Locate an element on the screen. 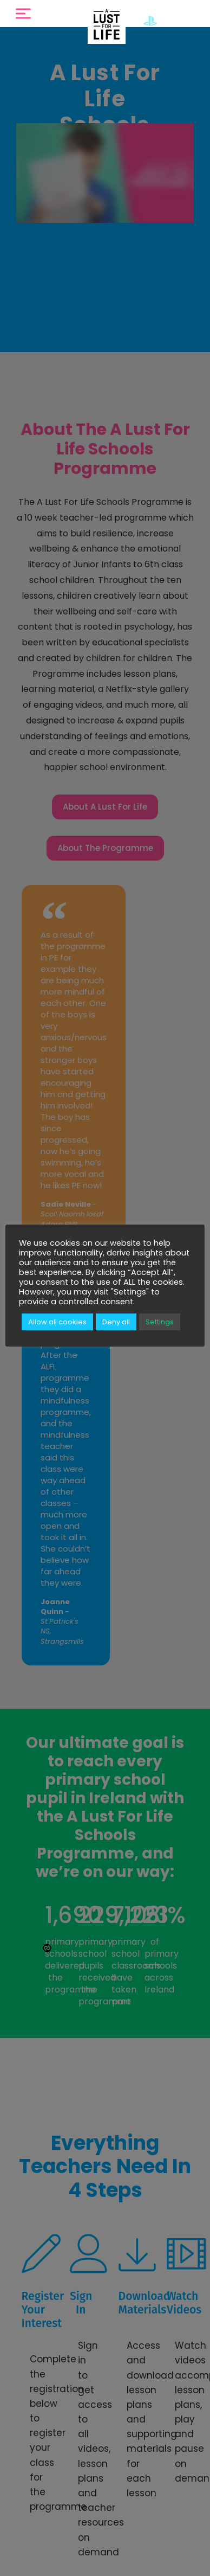 This screenshot has width=210, height=2576. playstation brand logo is located at coordinates (150, 21).